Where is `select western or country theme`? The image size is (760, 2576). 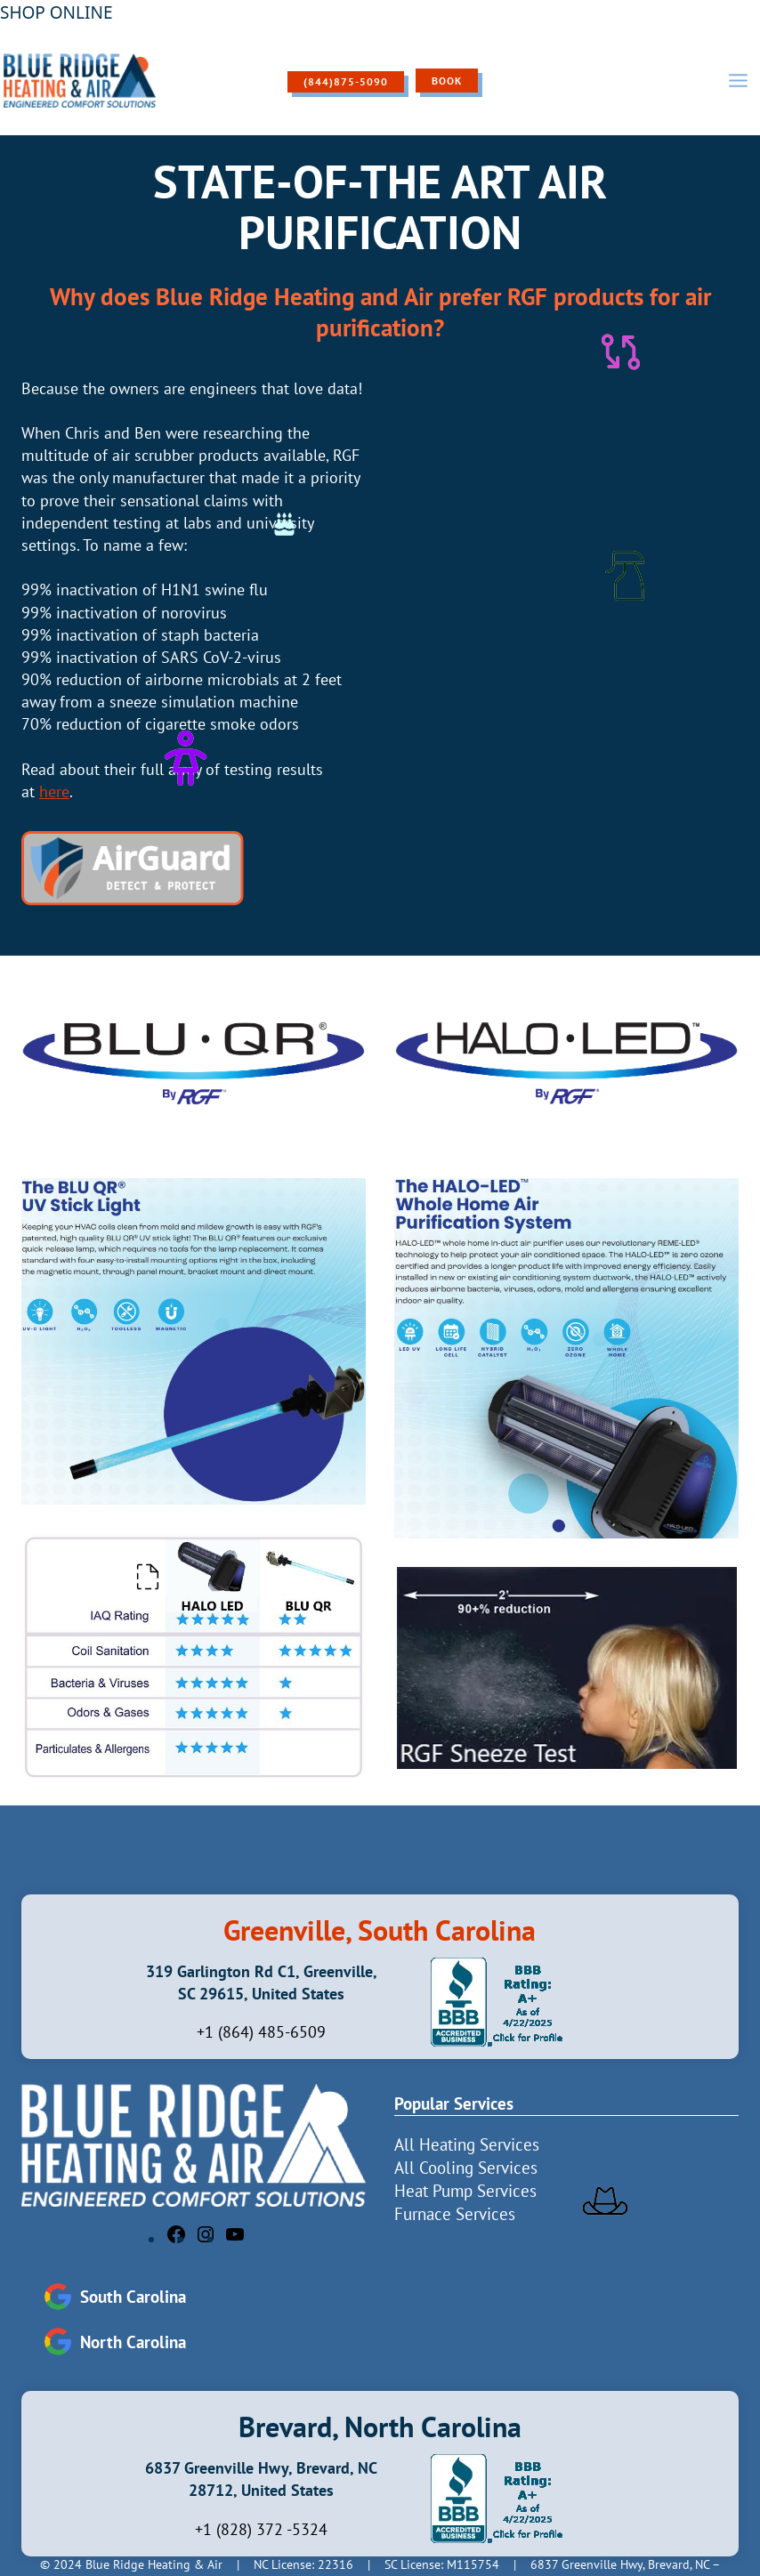
select western or country theme is located at coordinates (605, 2202).